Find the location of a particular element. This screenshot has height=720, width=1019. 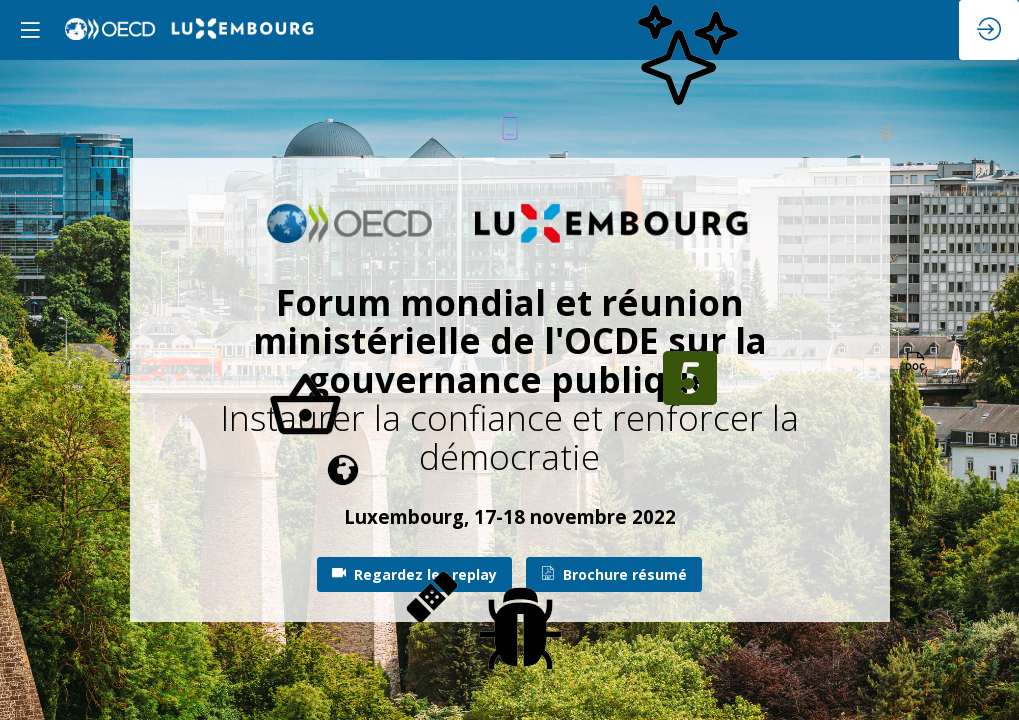

view regional train schedules is located at coordinates (887, 133).